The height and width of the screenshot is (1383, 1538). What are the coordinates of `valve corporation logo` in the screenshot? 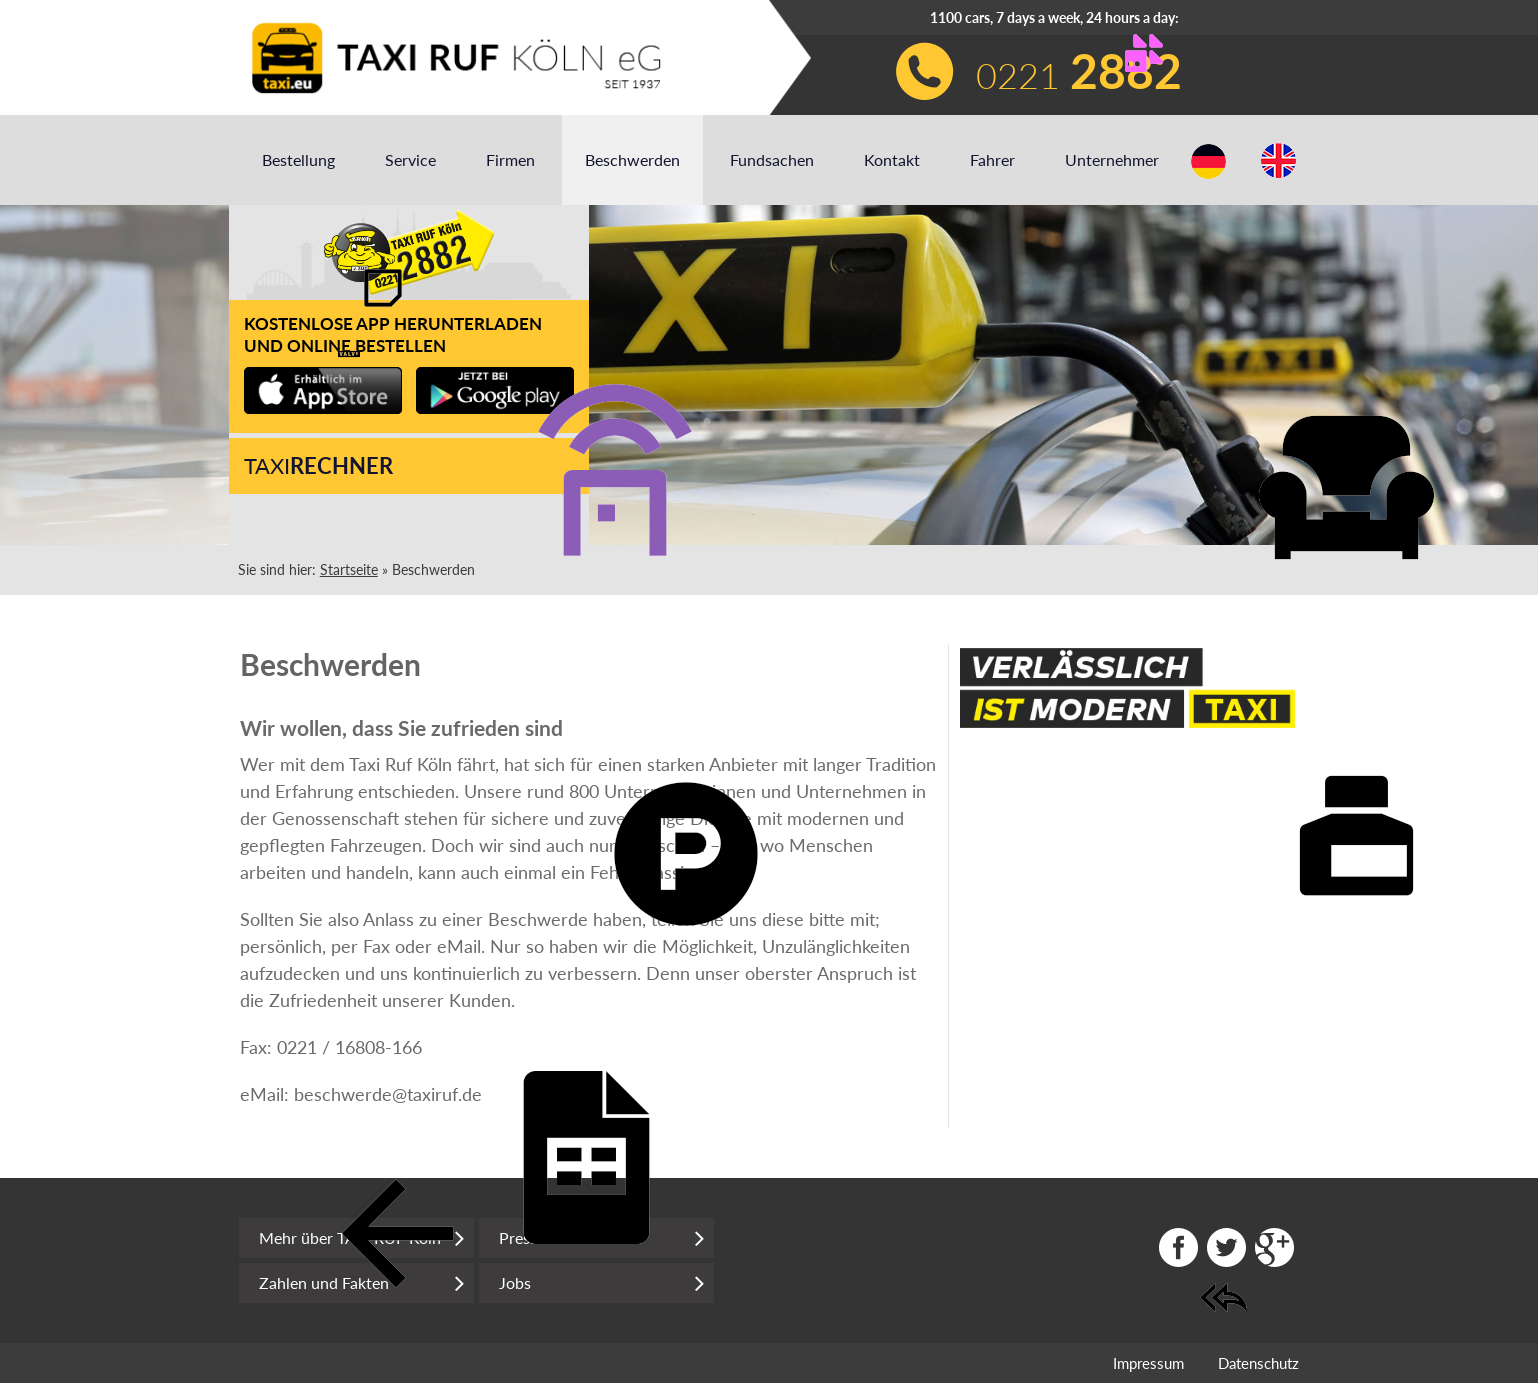 It's located at (349, 354).